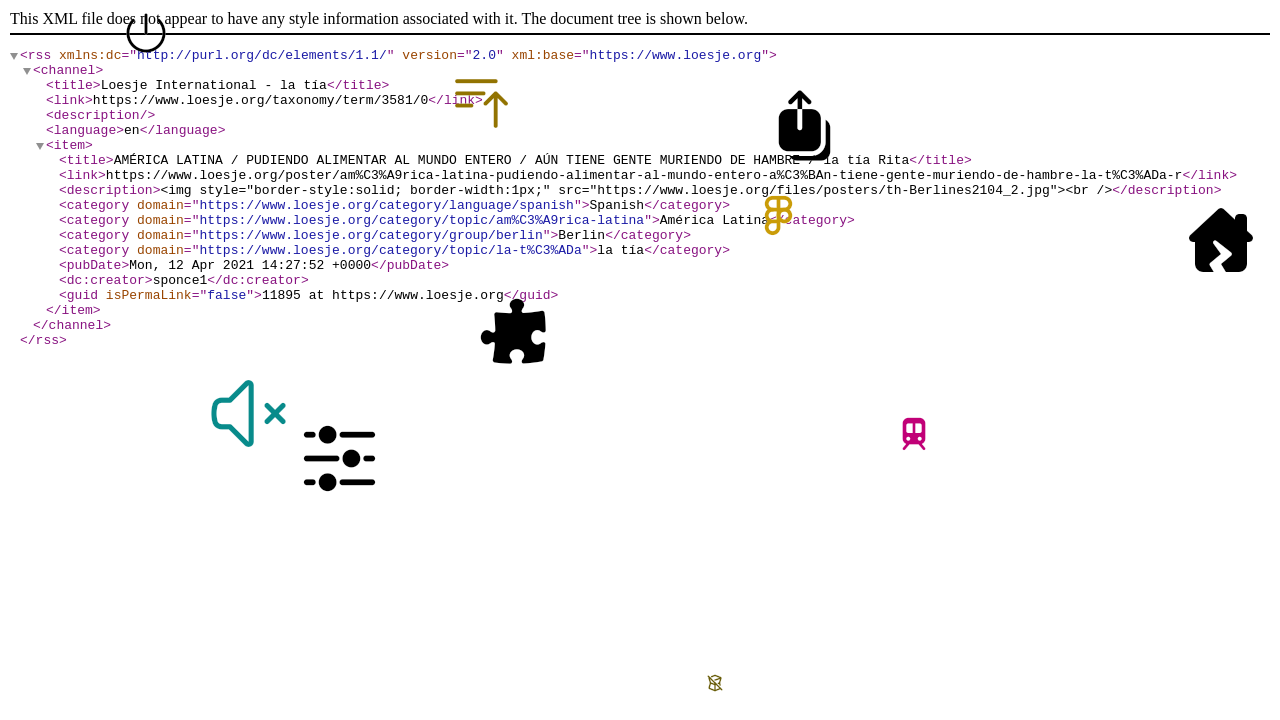  I want to click on turn device on or off, so click(146, 33).